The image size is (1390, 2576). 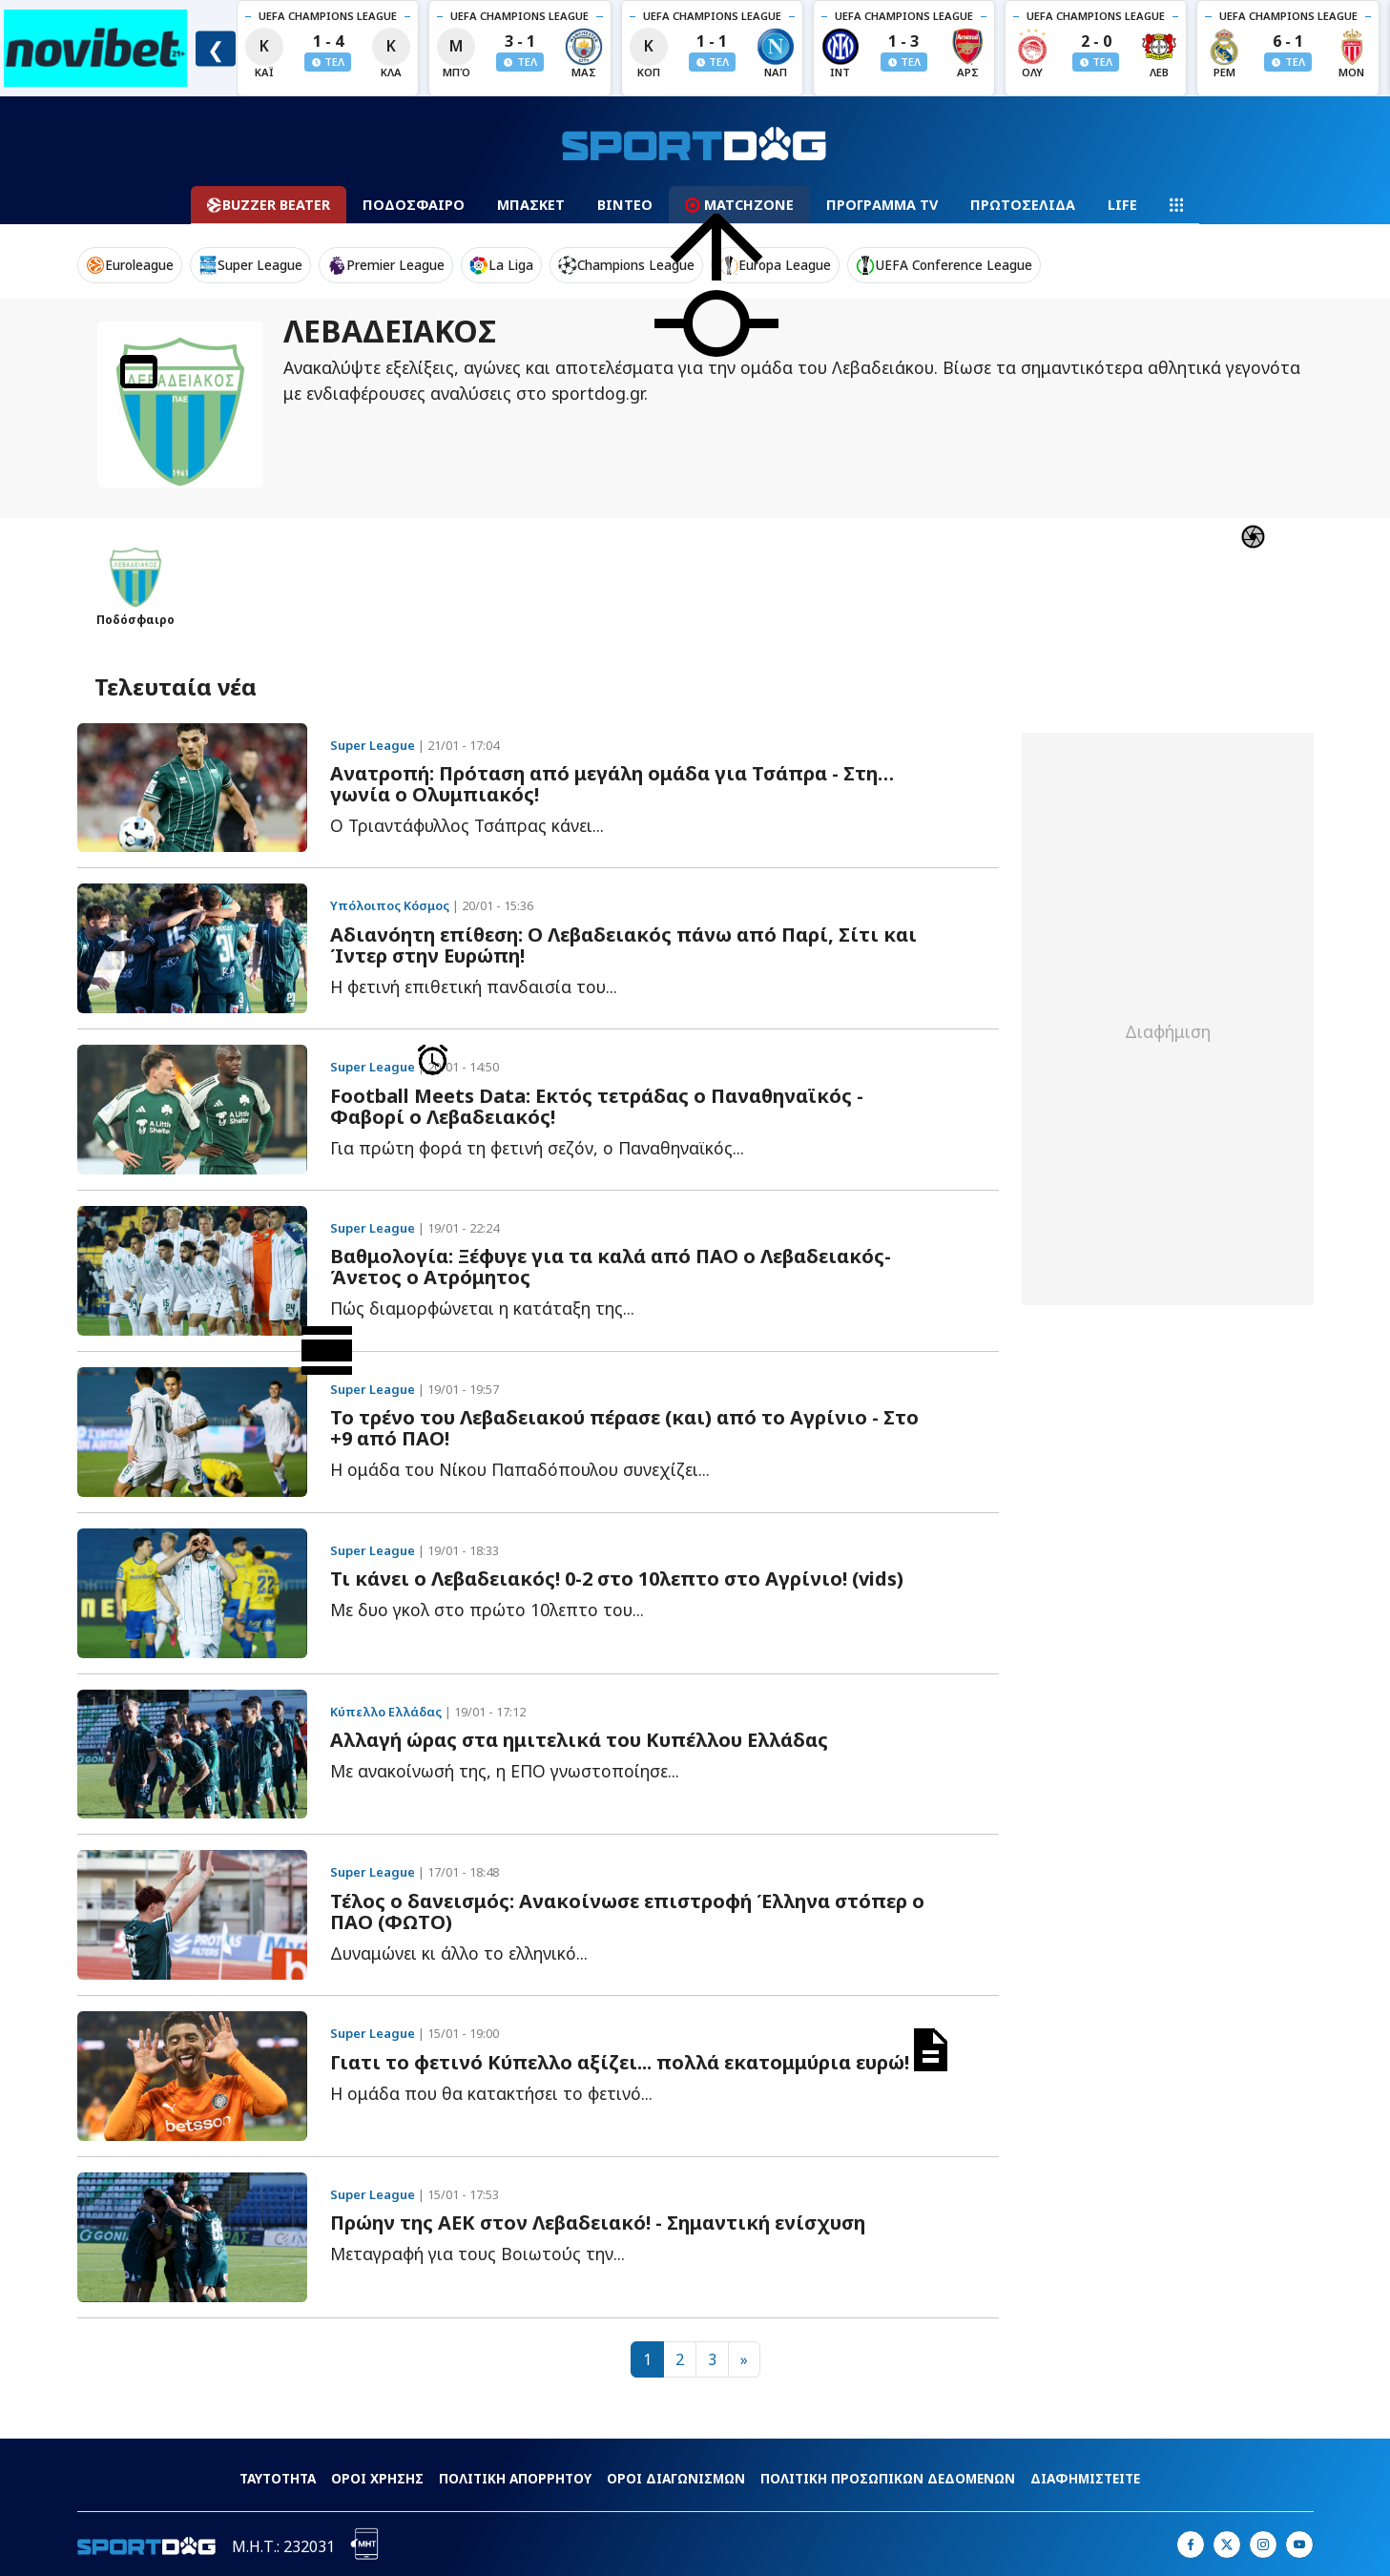 I want to click on set or view alarms, so click(x=432, y=1059).